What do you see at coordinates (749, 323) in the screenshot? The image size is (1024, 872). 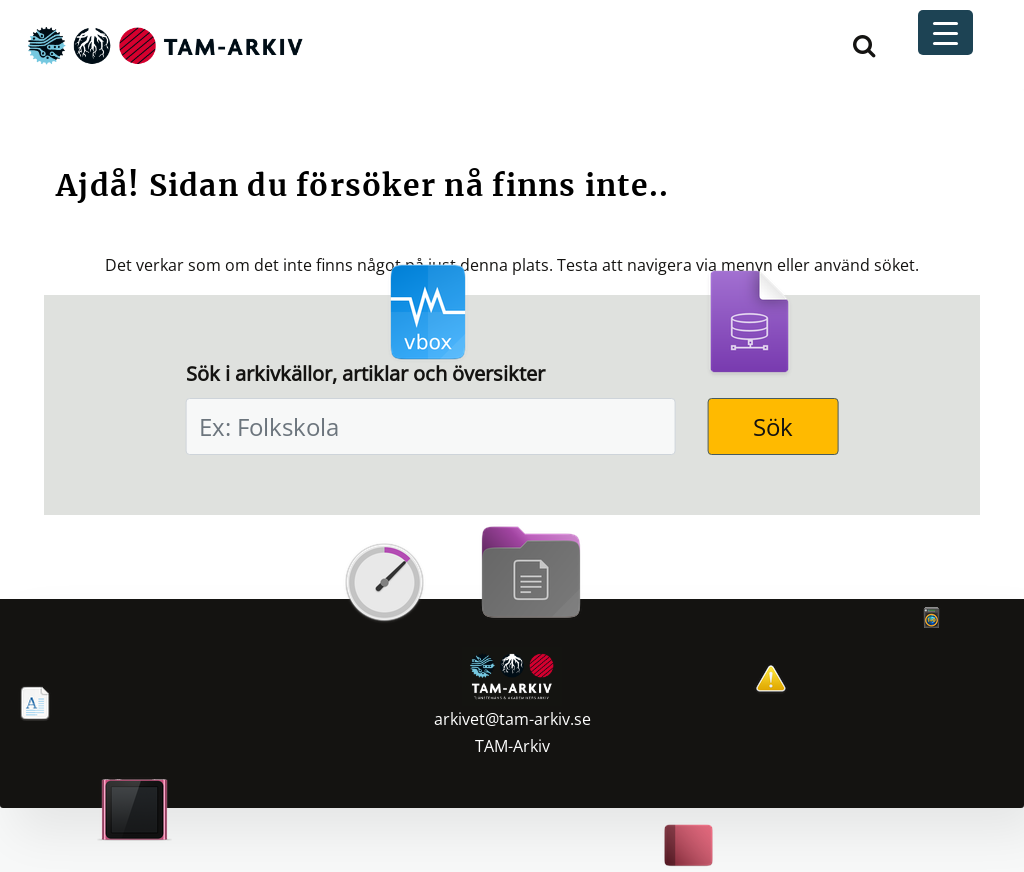 I see `kexi database connection file` at bounding box center [749, 323].